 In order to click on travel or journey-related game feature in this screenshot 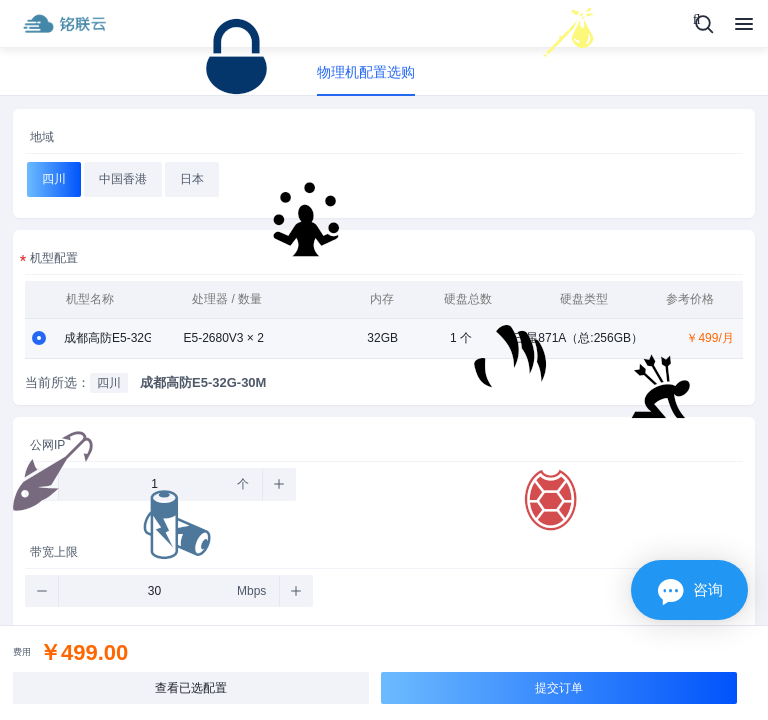, I will do `click(567, 31)`.